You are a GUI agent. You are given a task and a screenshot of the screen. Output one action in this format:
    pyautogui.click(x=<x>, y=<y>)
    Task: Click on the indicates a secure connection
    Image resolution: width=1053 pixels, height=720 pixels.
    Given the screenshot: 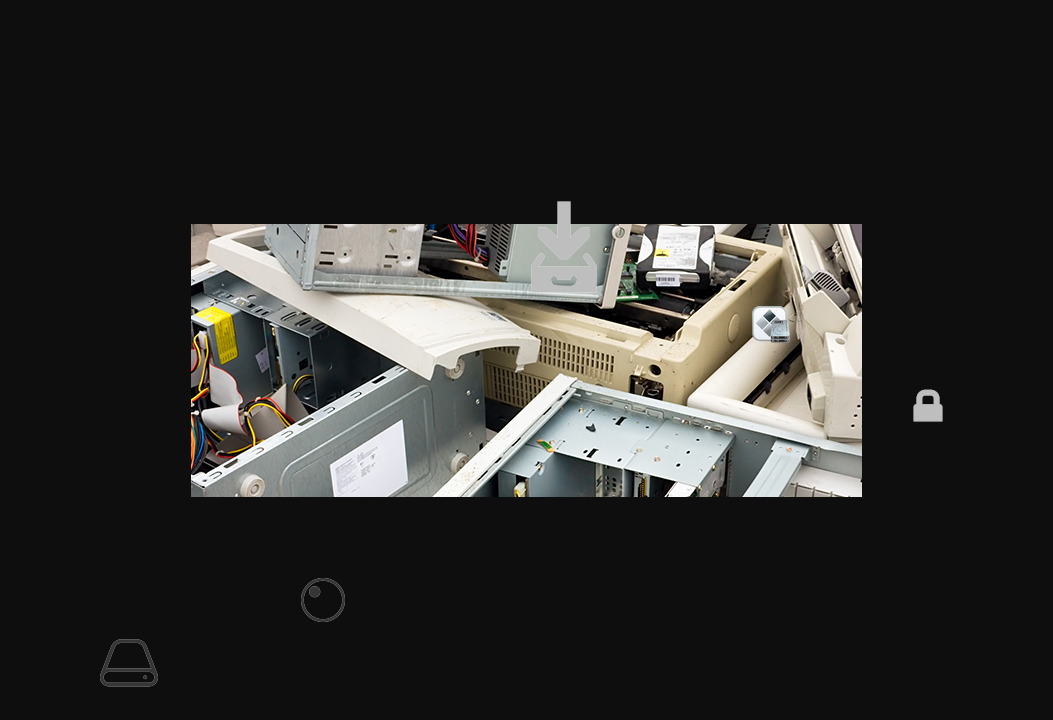 What is the action you would take?
    pyautogui.click(x=928, y=407)
    